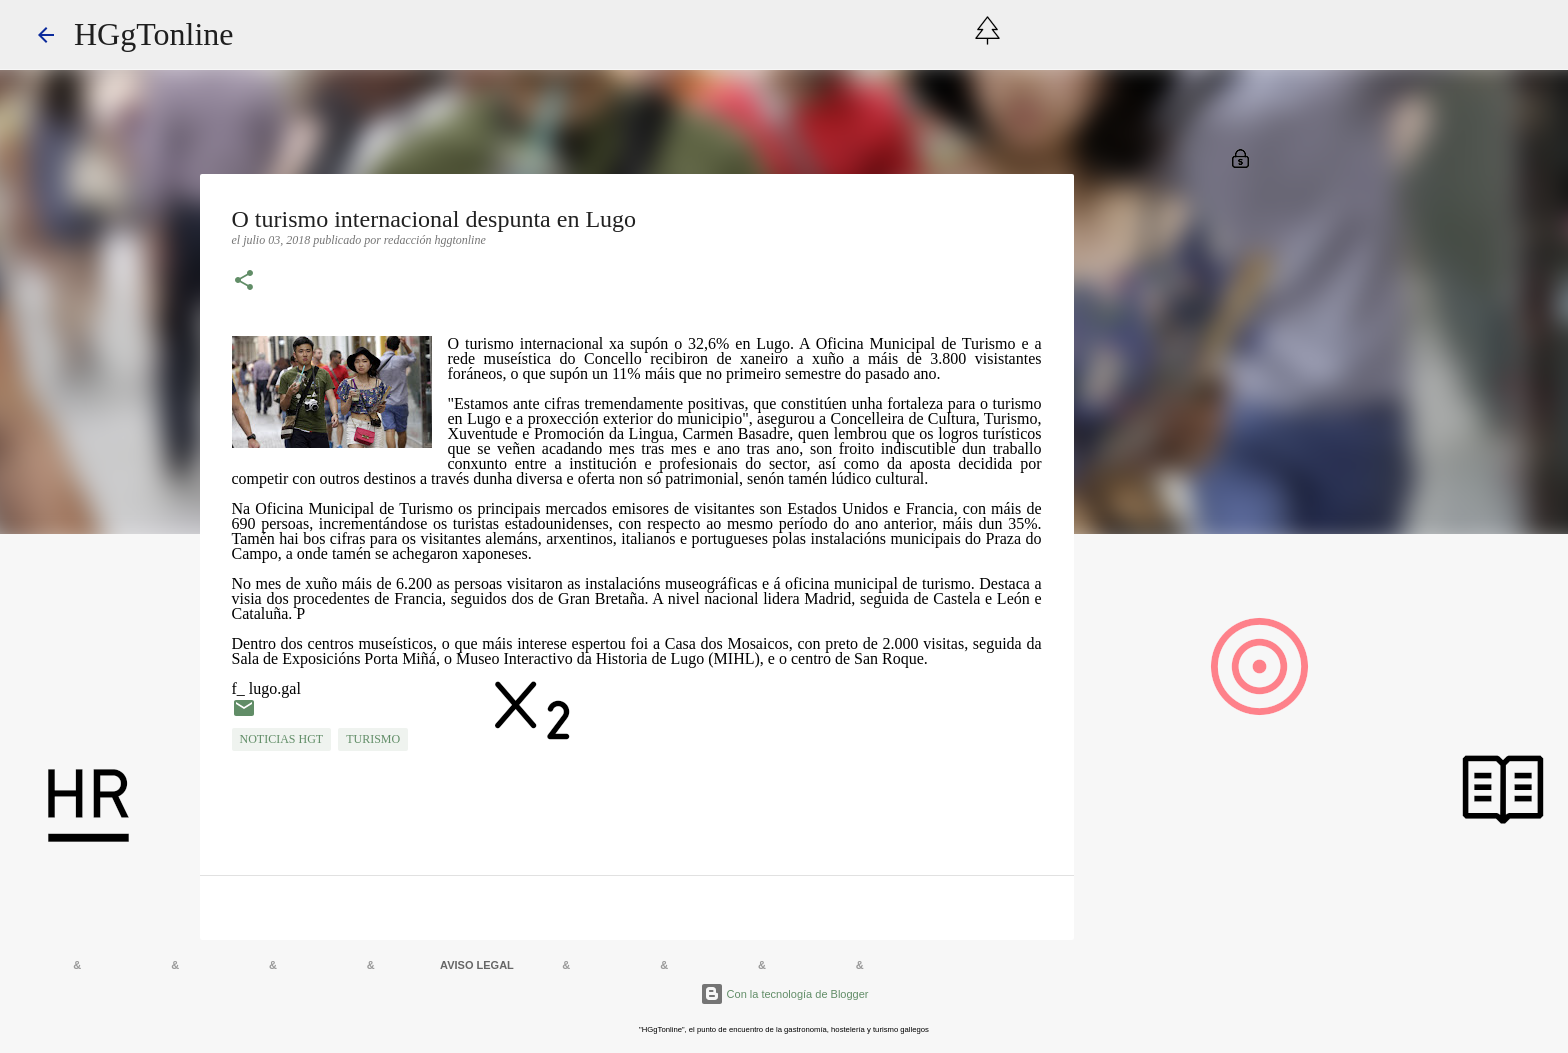 The height and width of the screenshot is (1053, 1568). What do you see at coordinates (1259, 666) in the screenshot?
I see `set a target or goal` at bounding box center [1259, 666].